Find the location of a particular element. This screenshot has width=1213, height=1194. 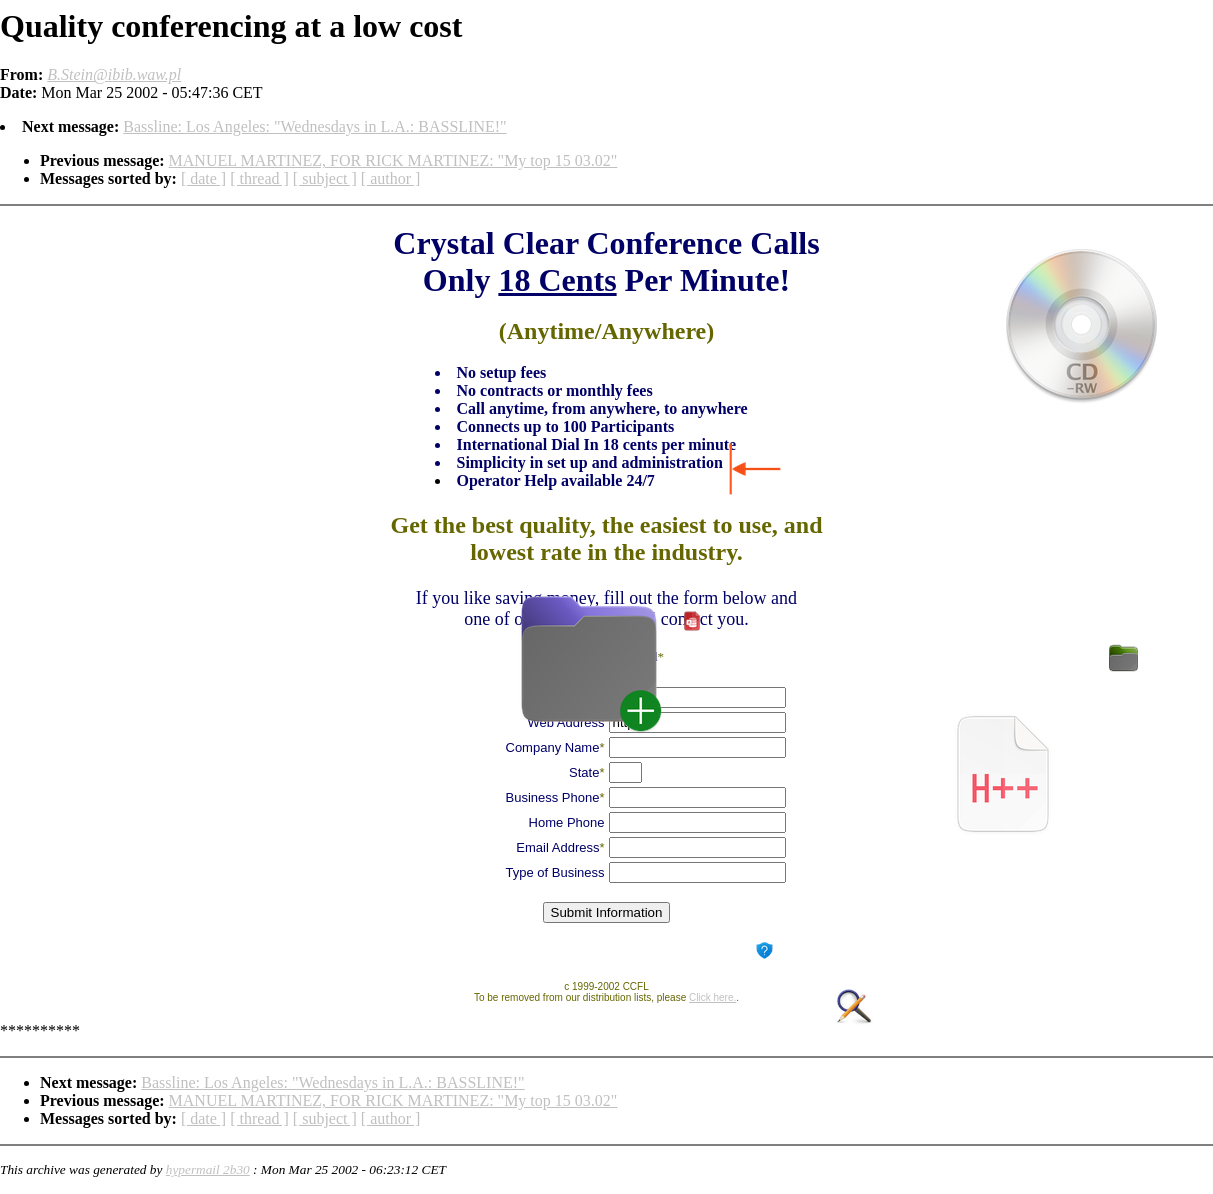

access CD-RW disc drive is located at coordinates (1081, 327).